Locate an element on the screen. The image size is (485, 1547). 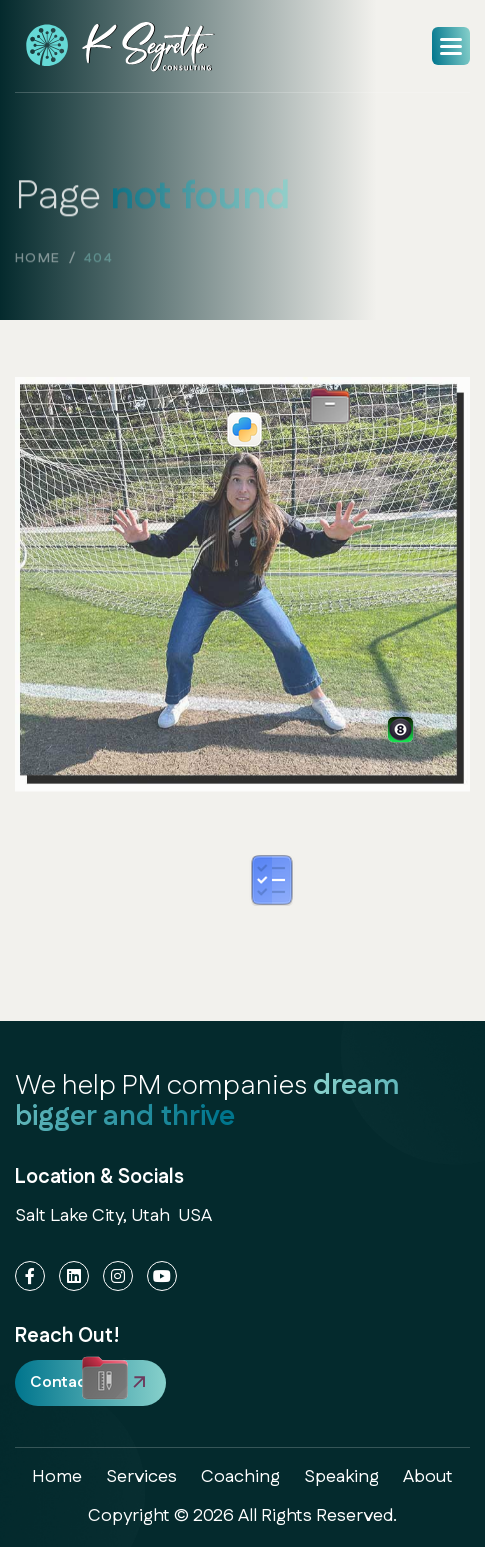
open clairvoyant magic 8-ball fortune telling app is located at coordinates (400, 729).